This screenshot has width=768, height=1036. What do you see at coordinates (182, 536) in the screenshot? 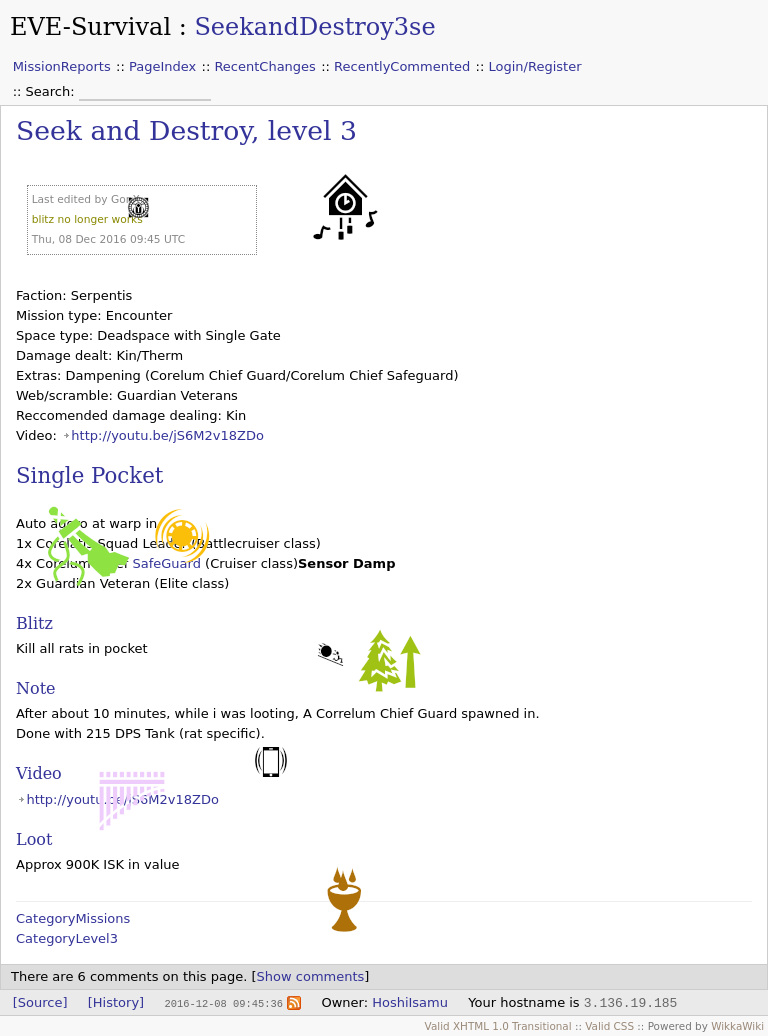
I see `indicates motion detection is active` at bounding box center [182, 536].